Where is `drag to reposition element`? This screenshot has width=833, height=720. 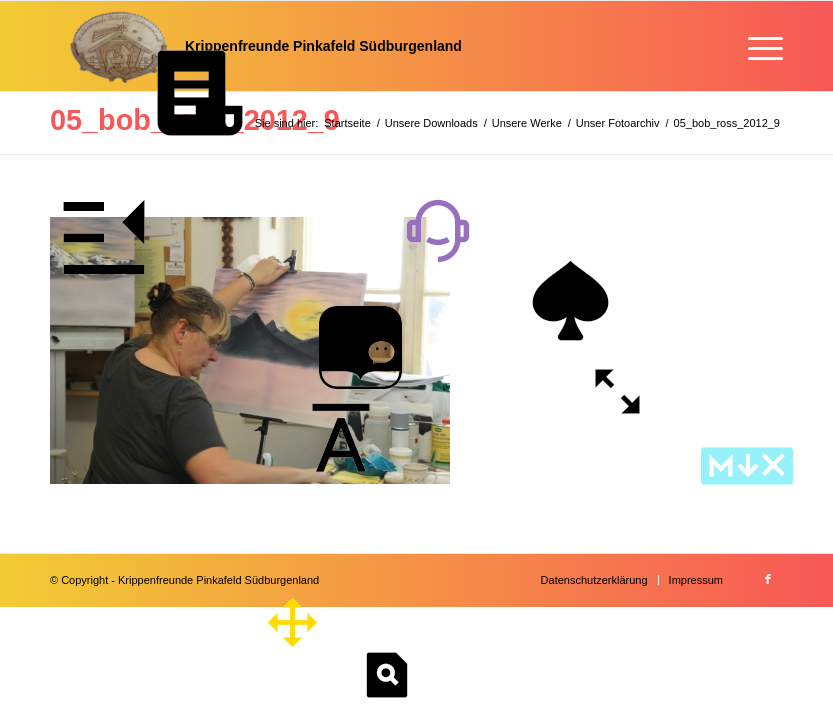
drag to reposition element is located at coordinates (292, 622).